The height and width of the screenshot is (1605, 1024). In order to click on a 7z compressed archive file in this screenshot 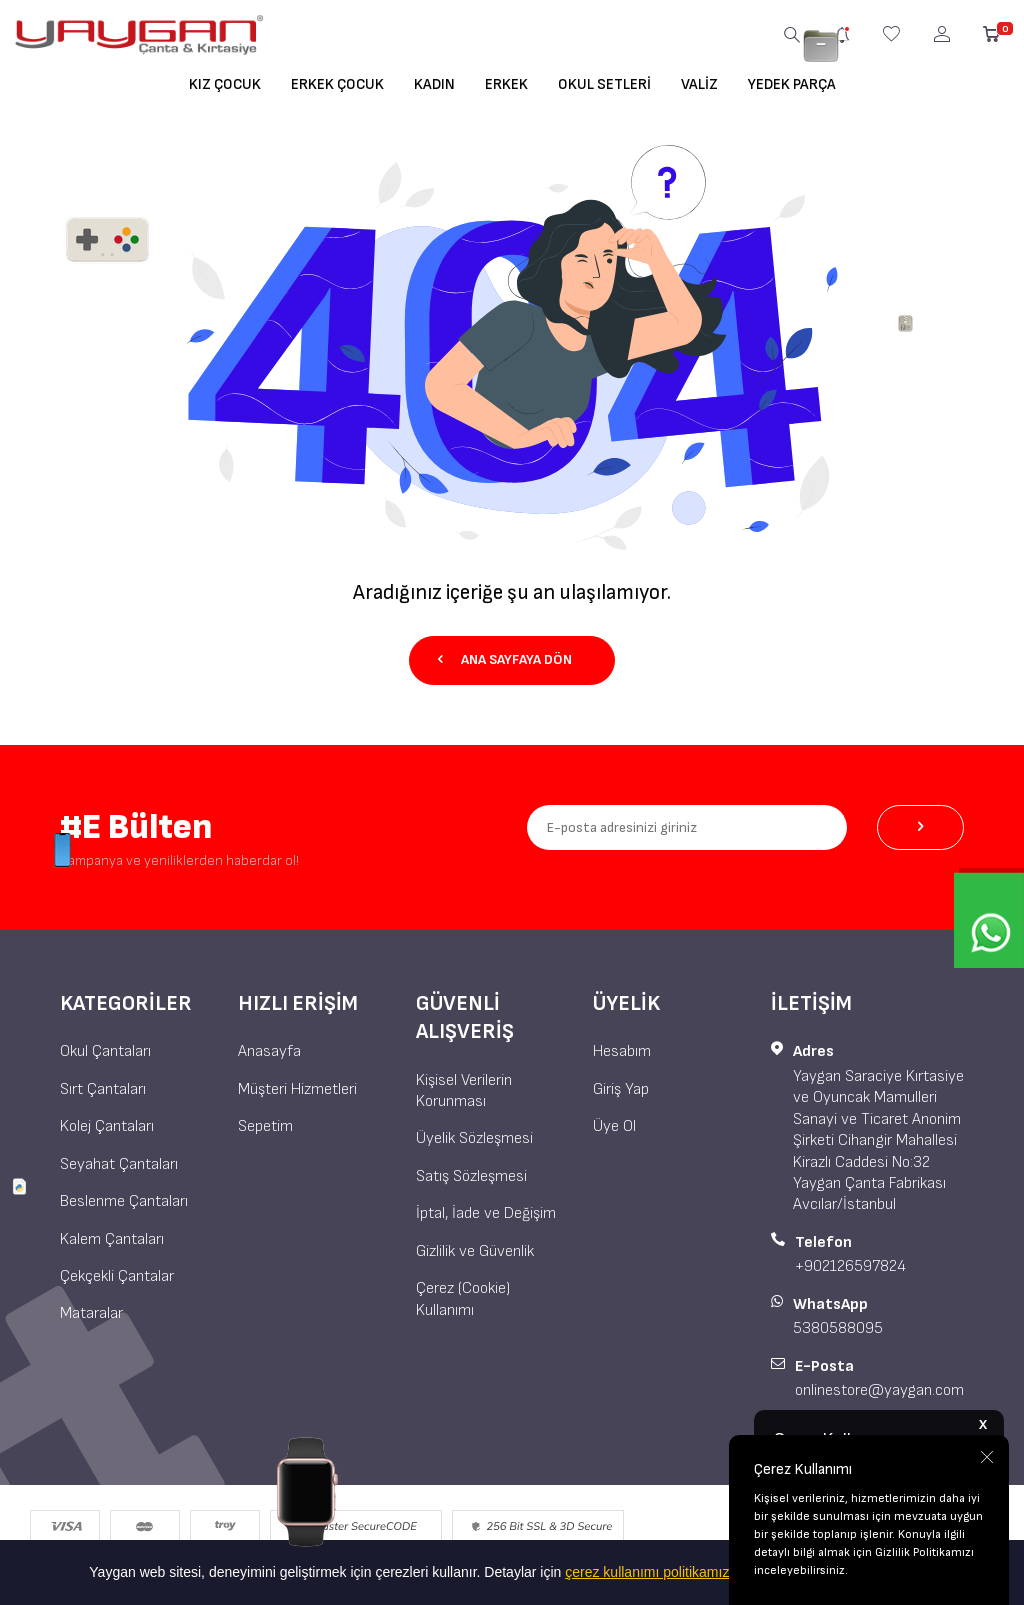, I will do `click(905, 323)`.